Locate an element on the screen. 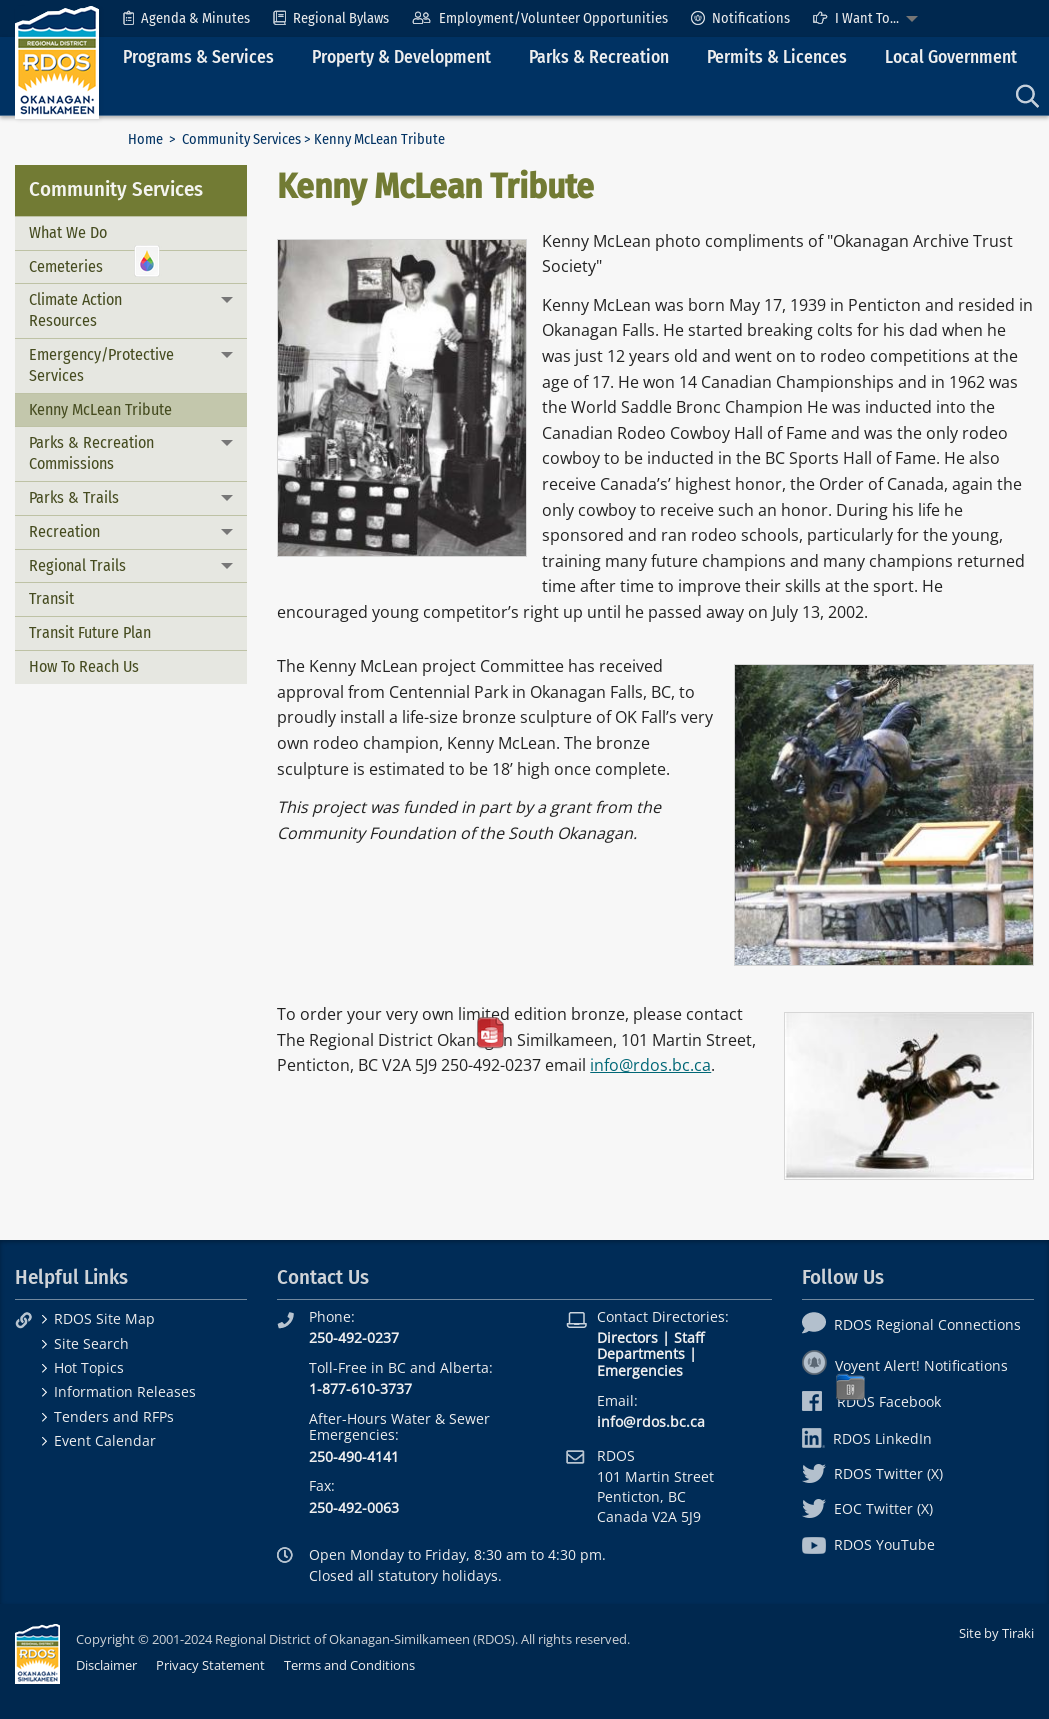 The width and height of the screenshot is (1049, 1719). microsoft access database file is located at coordinates (490, 1032).